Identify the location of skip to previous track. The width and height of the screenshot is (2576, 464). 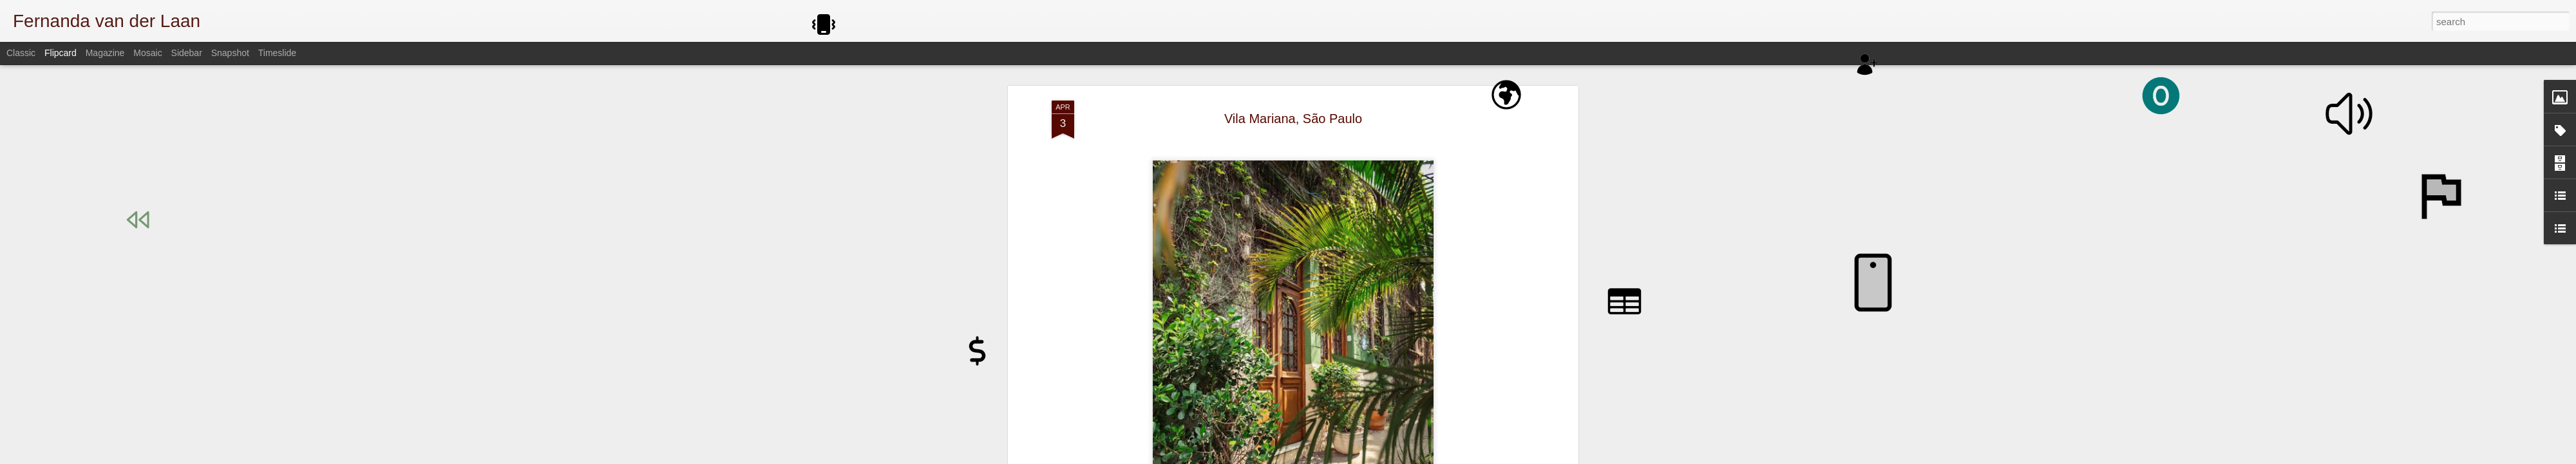
(138, 220).